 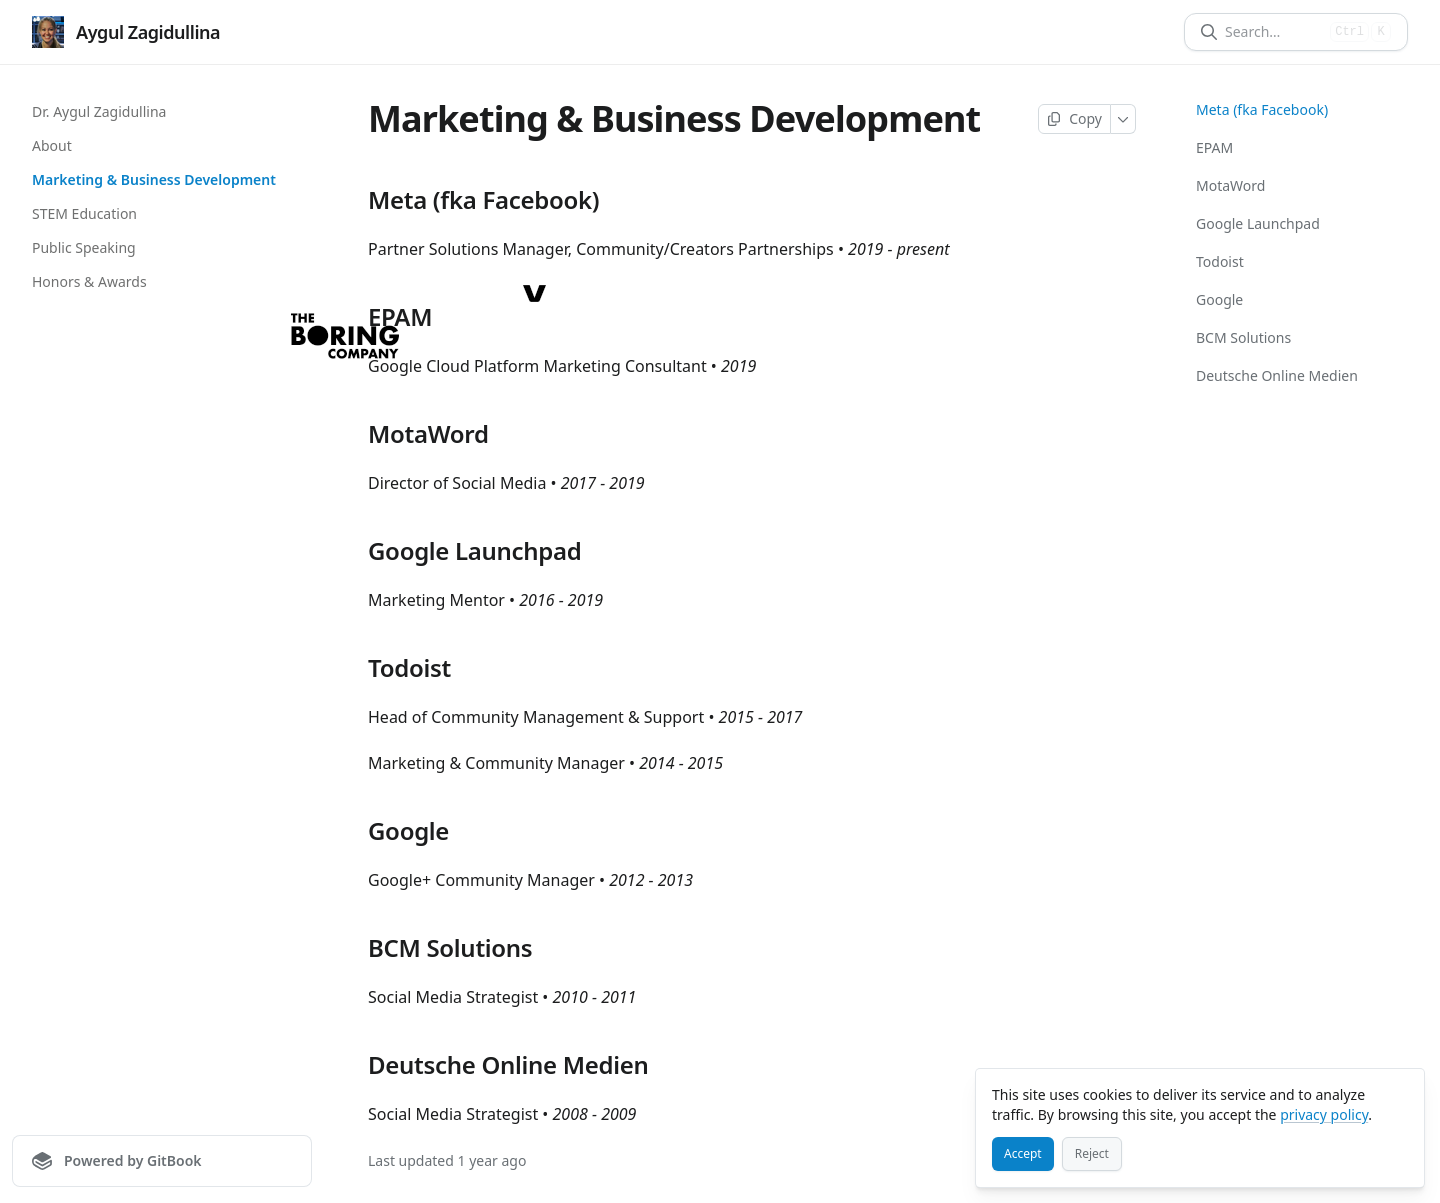 What do you see at coordinates (345, 336) in the screenshot?
I see `the boring company logo` at bounding box center [345, 336].